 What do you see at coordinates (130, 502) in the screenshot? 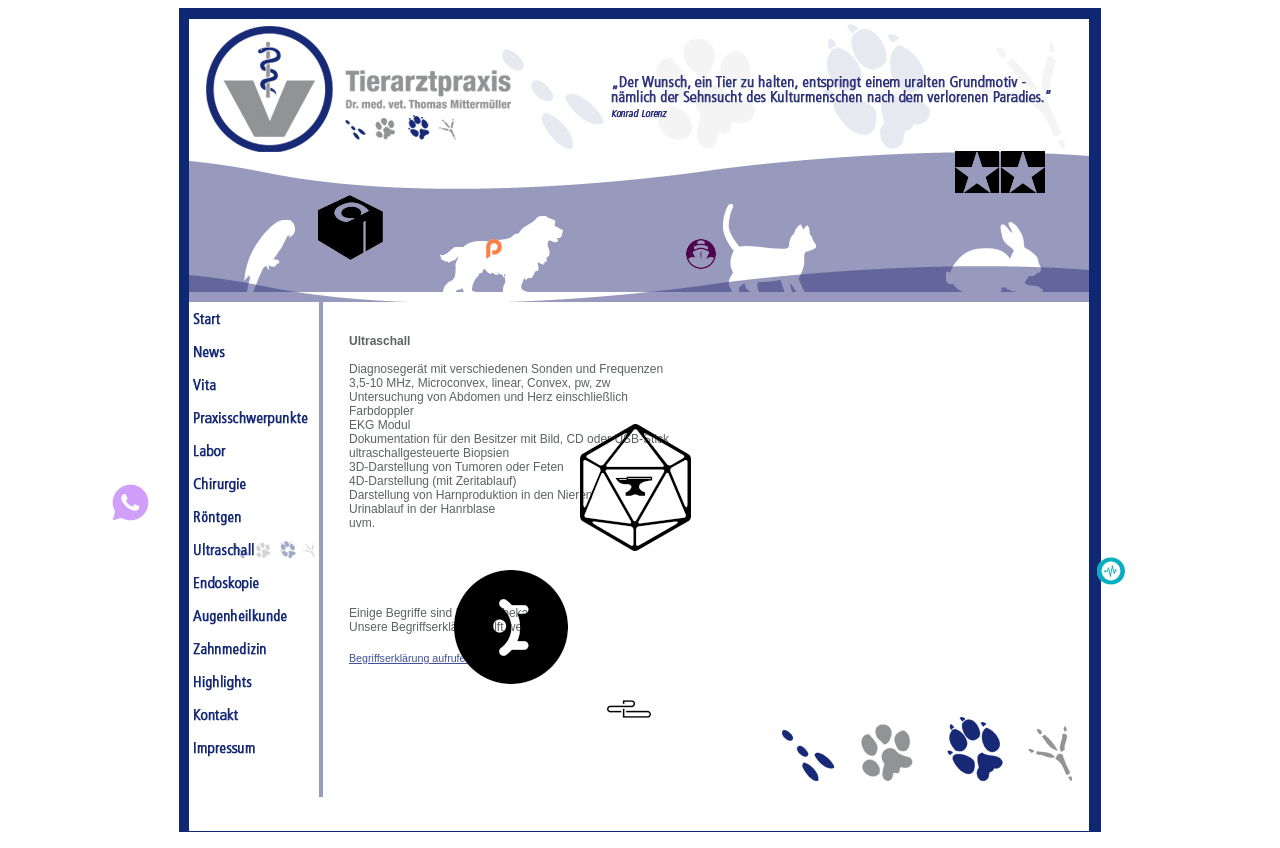
I see `open WhatsApp messaging app` at bounding box center [130, 502].